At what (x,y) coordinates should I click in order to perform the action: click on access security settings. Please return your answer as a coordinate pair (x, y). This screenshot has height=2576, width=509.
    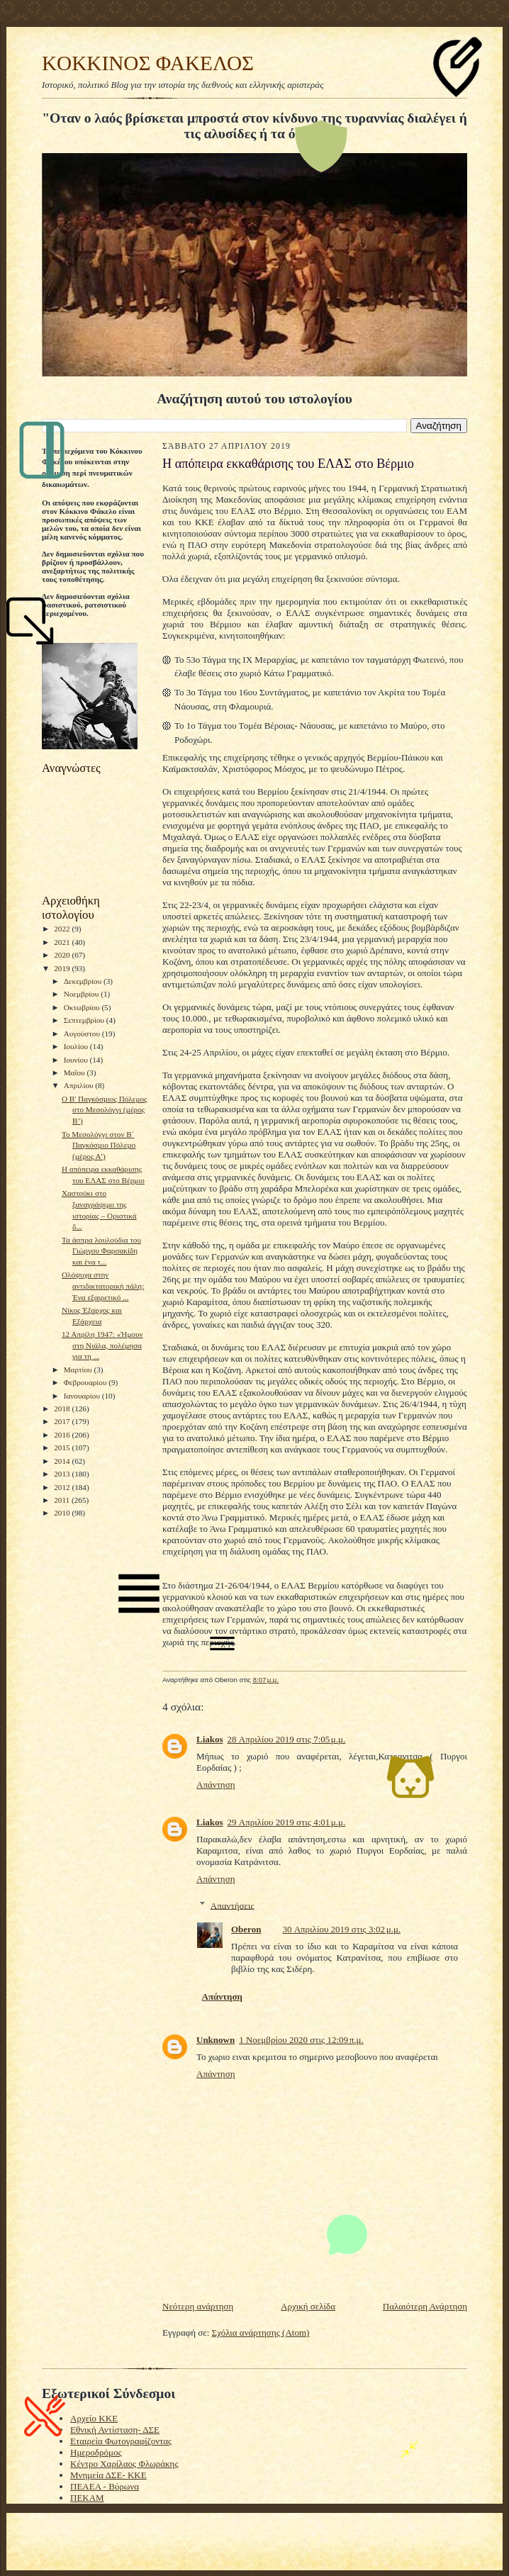
    Looking at the image, I should click on (321, 146).